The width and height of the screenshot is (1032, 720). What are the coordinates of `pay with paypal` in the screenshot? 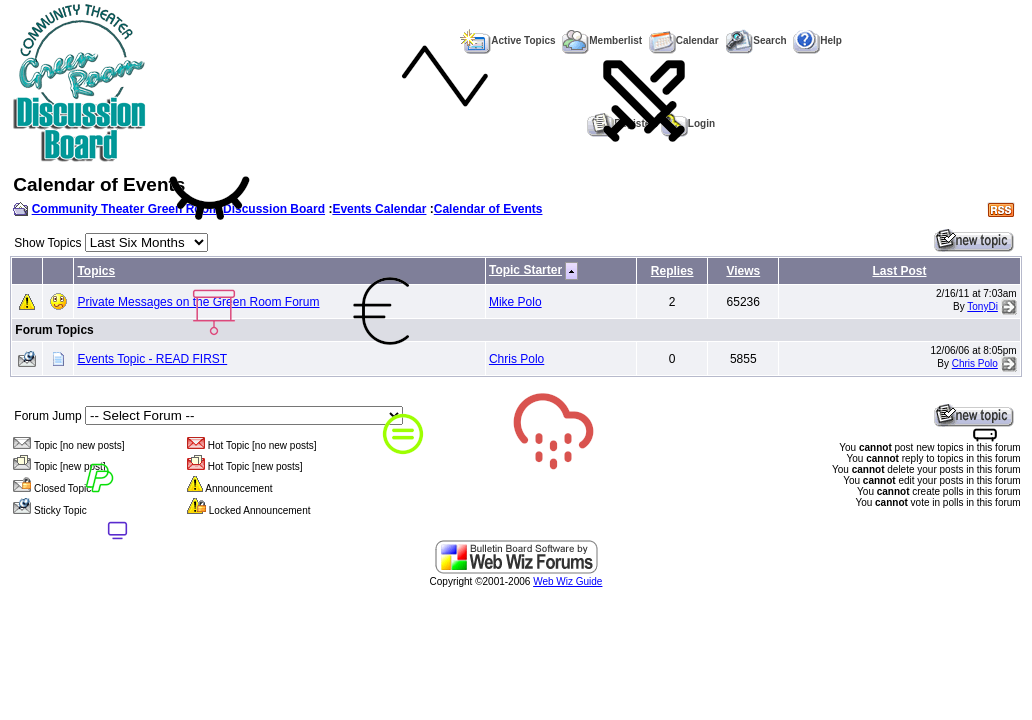 It's located at (99, 478).